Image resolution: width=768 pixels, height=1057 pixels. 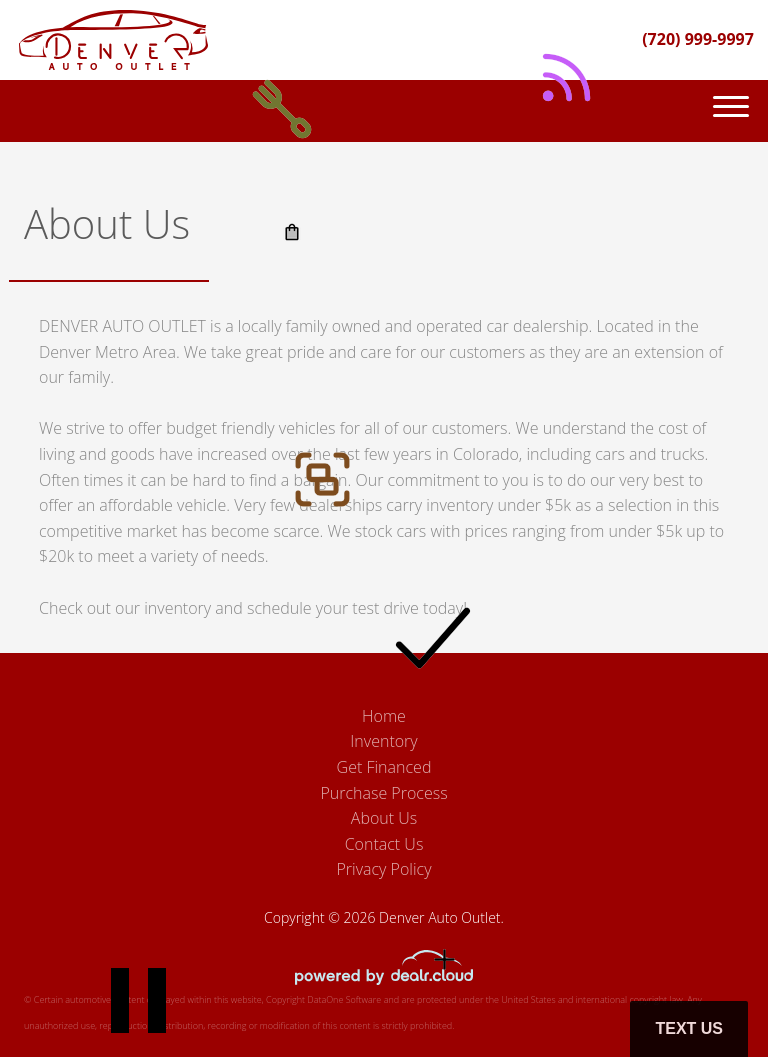 What do you see at coordinates (292, 232) in the screenshot?
I see `view your shopping bag` at bounding box center [292, 232].